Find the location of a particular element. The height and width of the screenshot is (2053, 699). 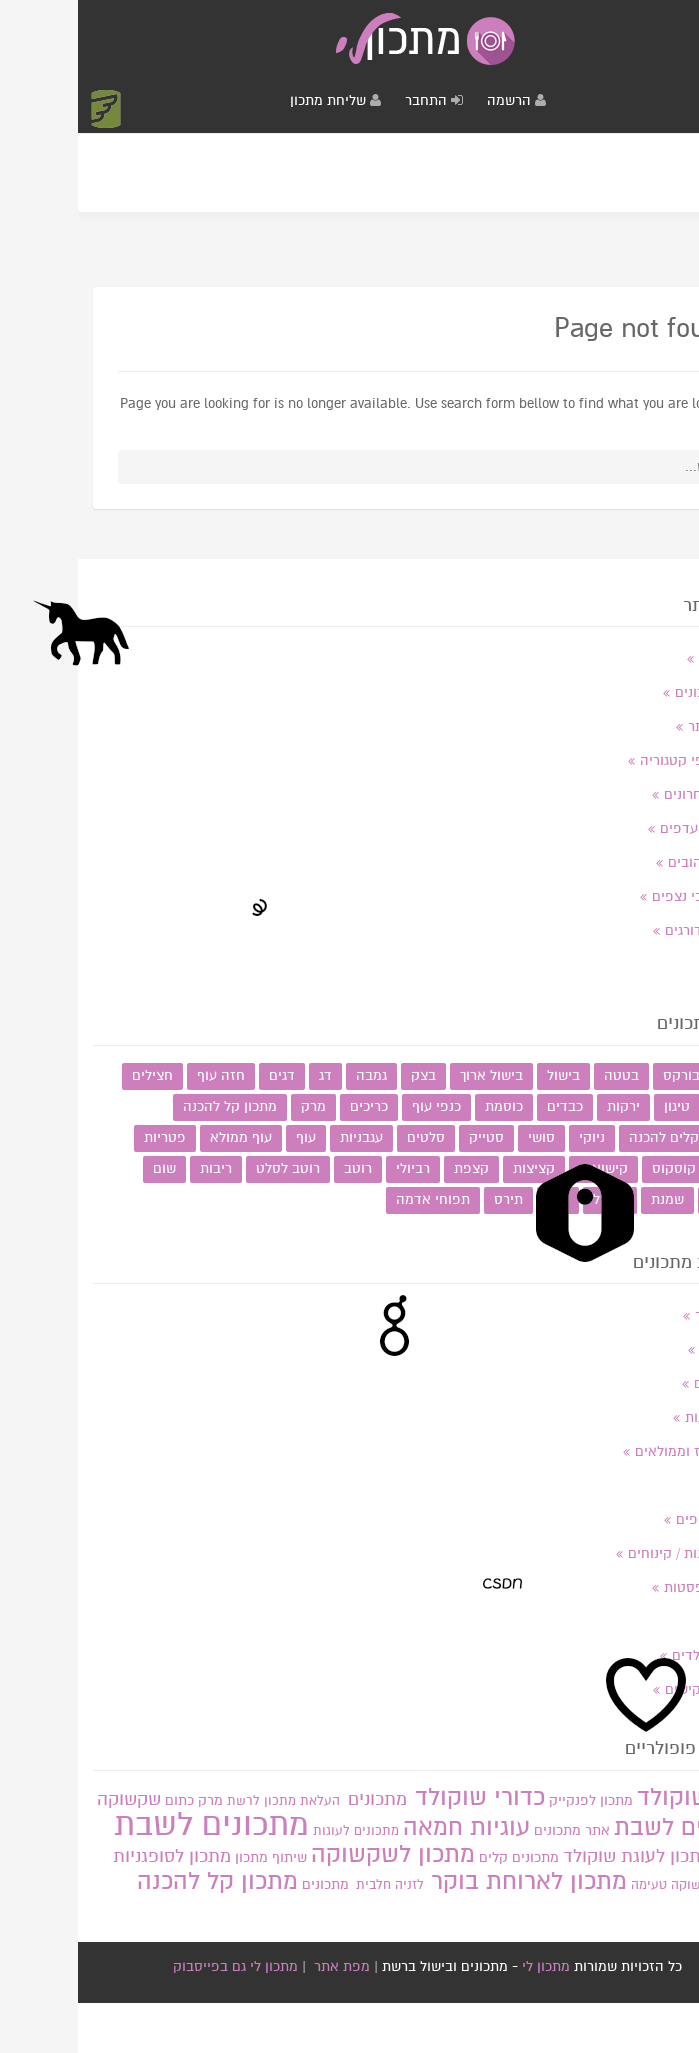

gunicorn python WSGI server branding is located at coordinates (81, 633).